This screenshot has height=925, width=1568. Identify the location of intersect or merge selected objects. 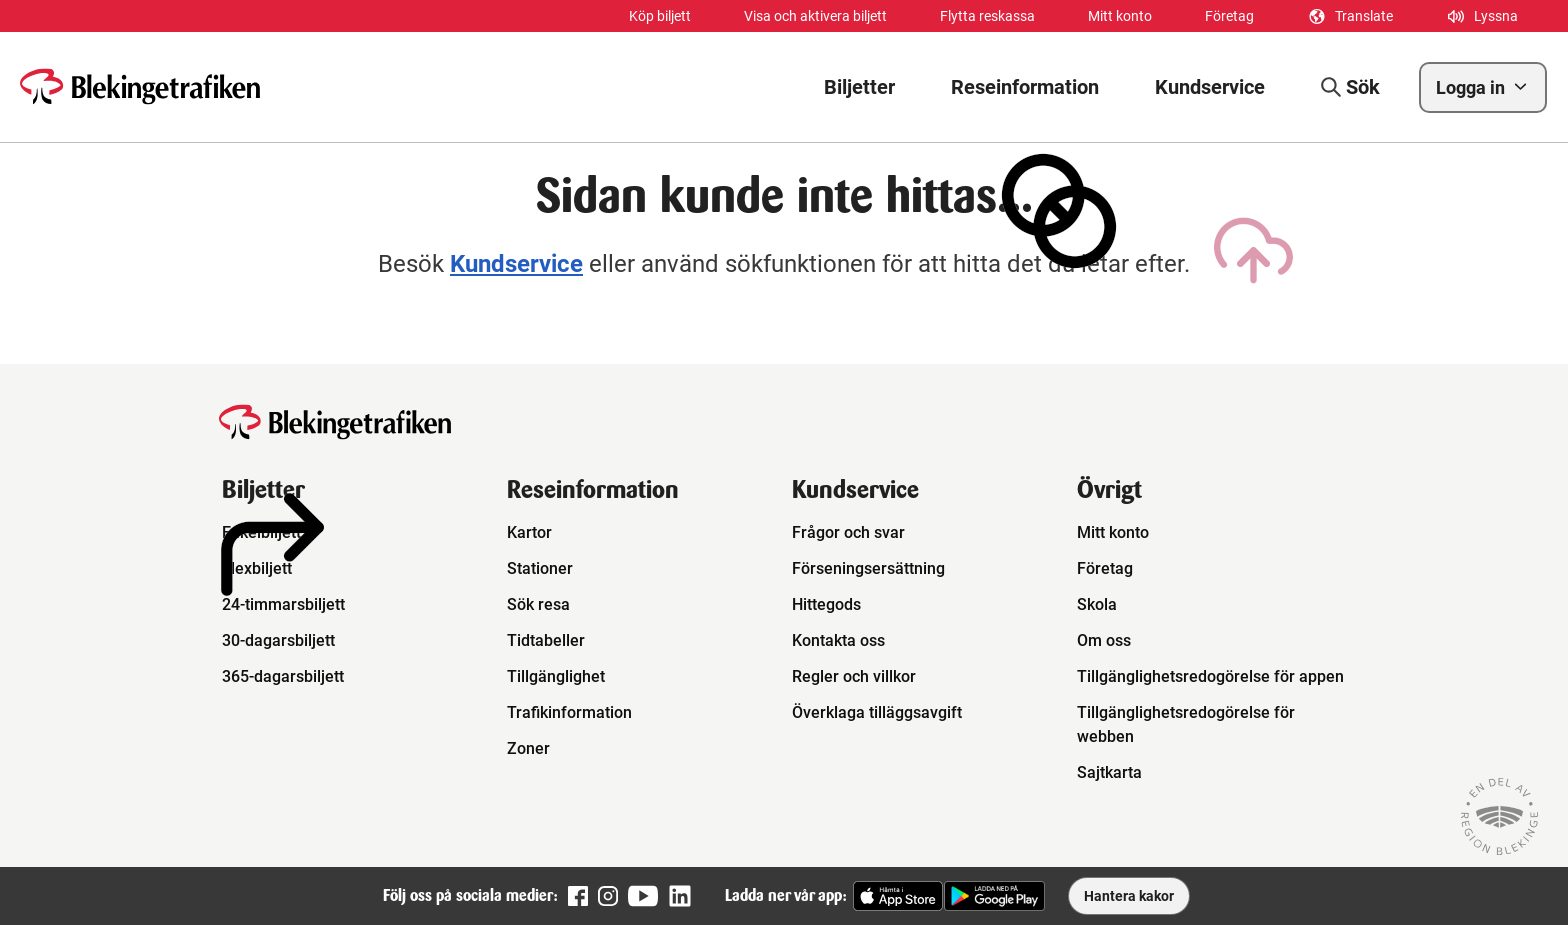
(1059, 211).